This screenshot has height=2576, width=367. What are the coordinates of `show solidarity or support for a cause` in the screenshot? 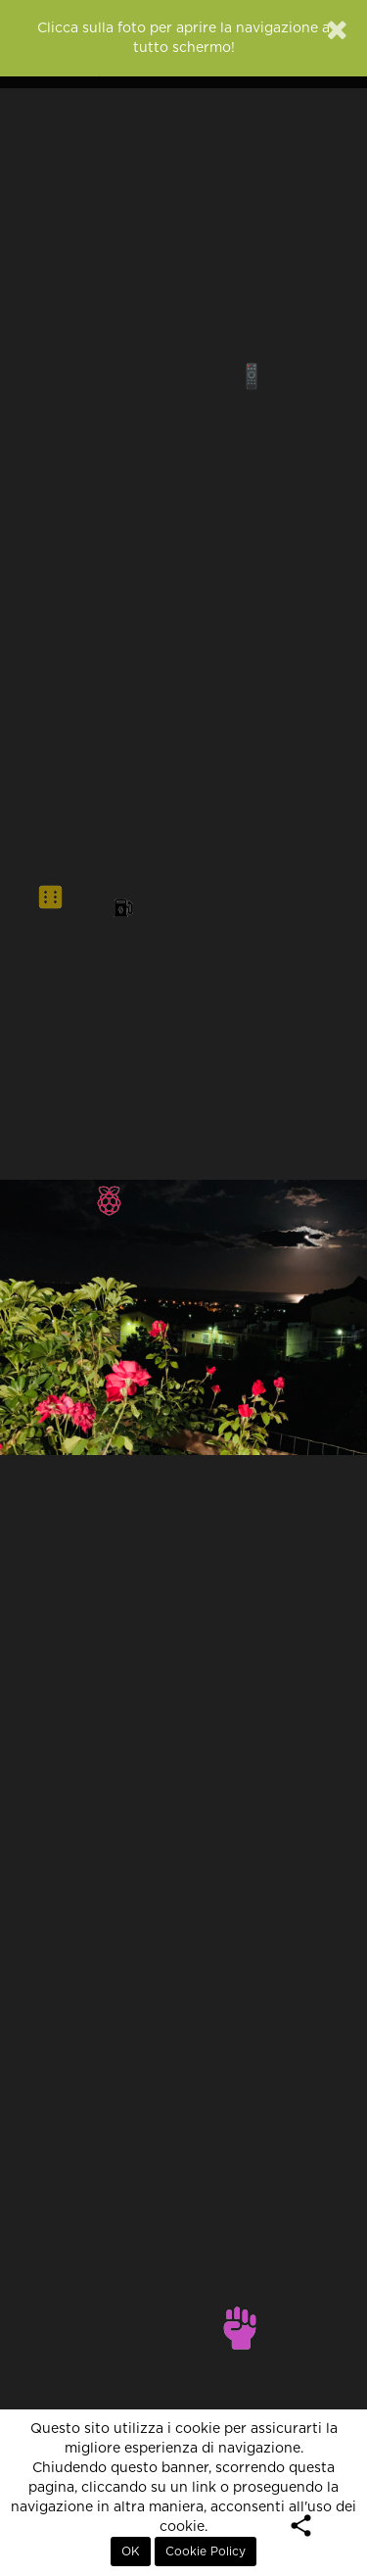 It's located at (240, 2328).